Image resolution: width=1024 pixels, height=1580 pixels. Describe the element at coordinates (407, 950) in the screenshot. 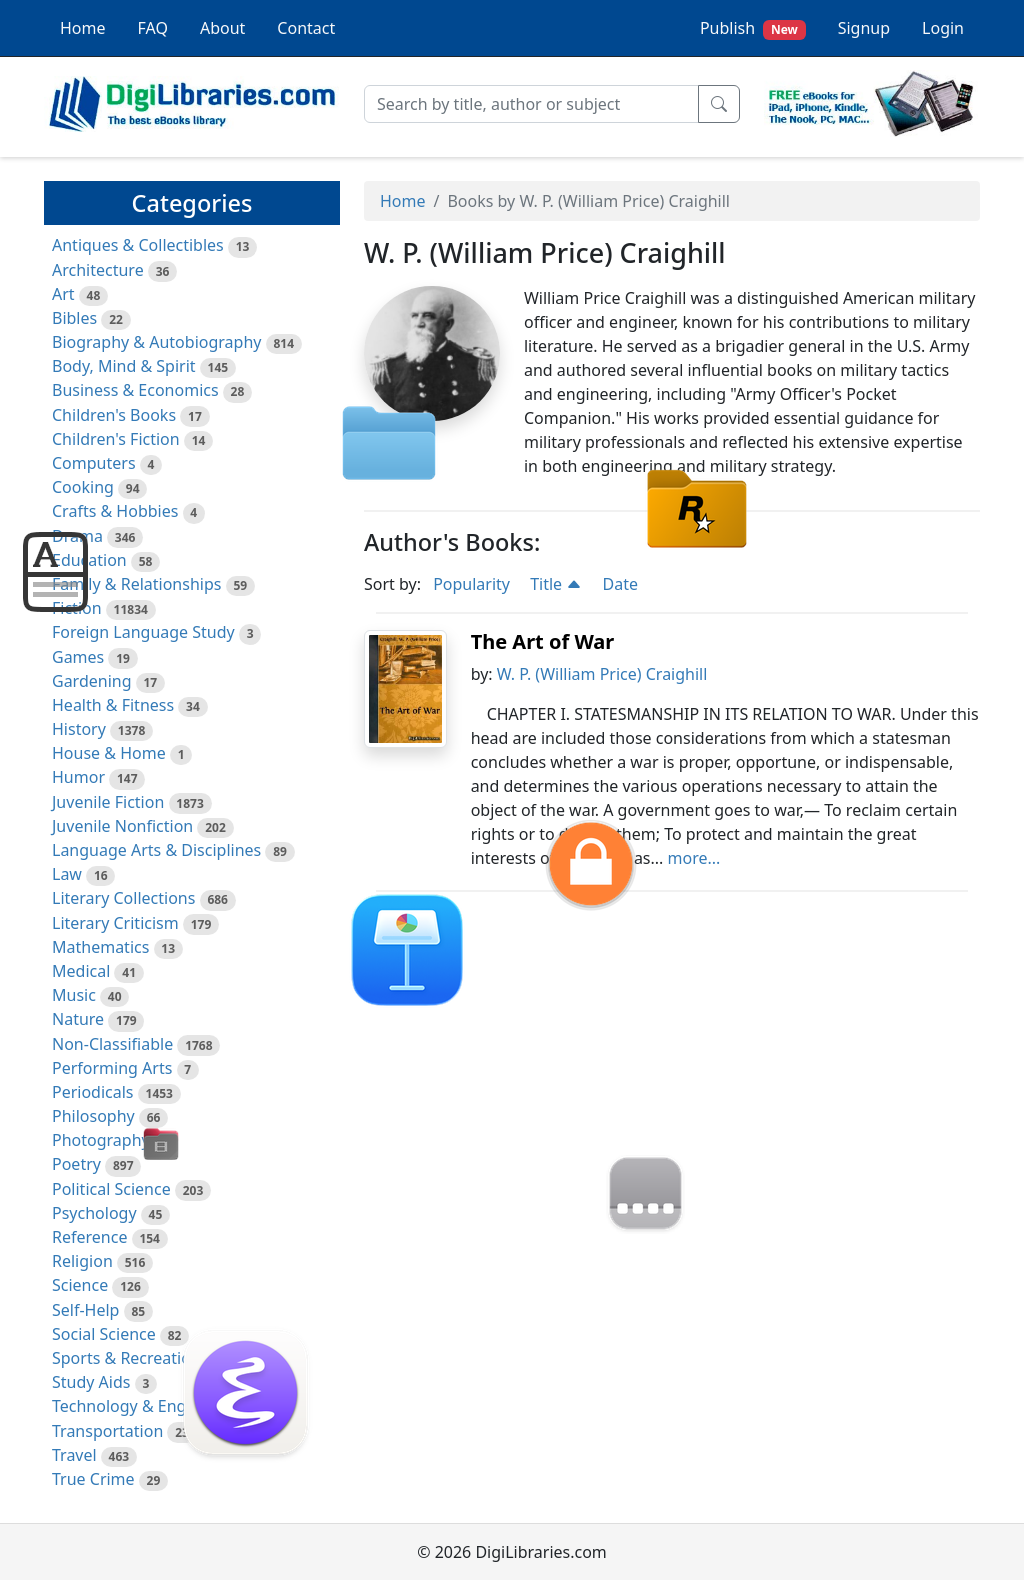

I see `open keynote to create or edit presentations` at that location.